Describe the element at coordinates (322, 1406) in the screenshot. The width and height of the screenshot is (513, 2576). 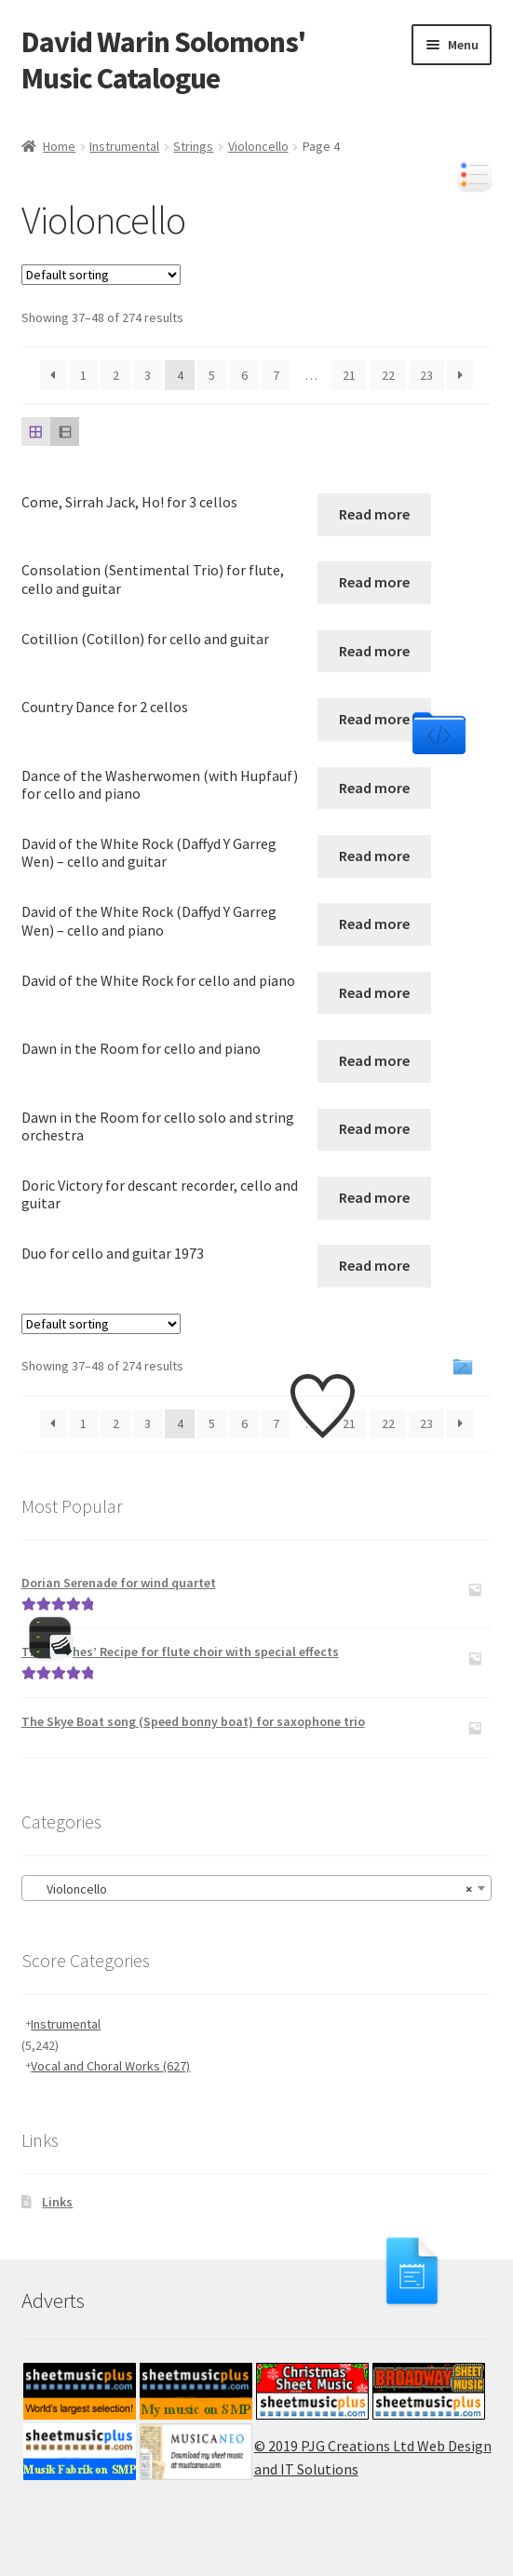
I see `add to favorites` at that location.